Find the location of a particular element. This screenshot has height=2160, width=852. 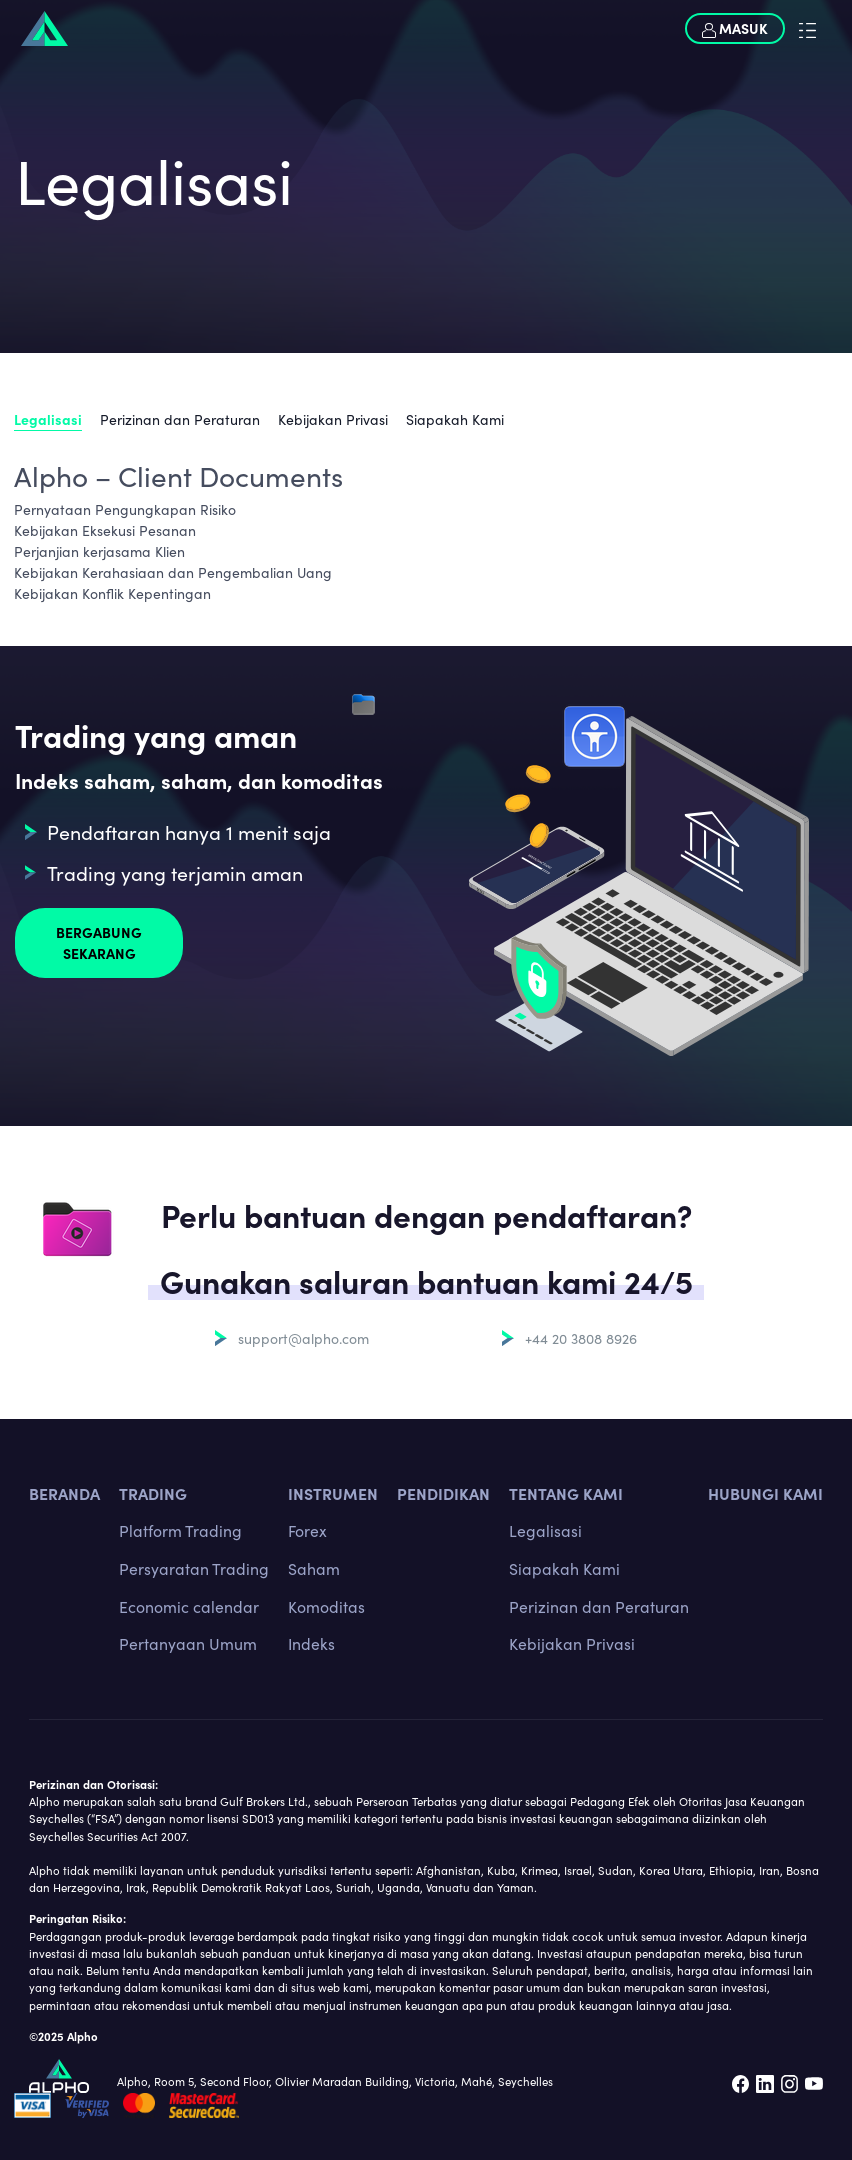

open folder containing files is located at coordinates (363, 704).